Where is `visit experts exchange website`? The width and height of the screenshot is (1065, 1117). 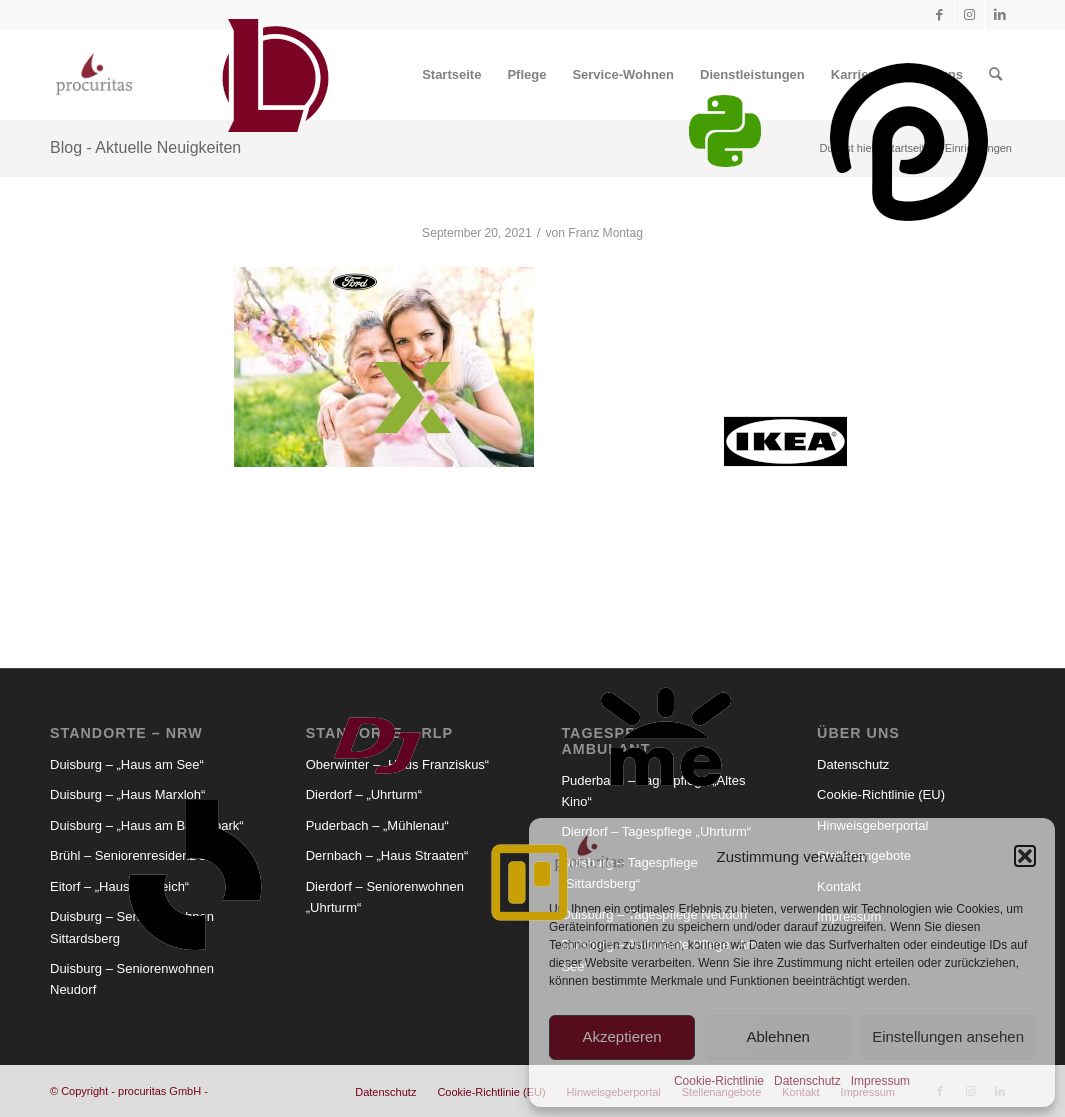 visit experts exchange website is located at coordinates (412, 397).